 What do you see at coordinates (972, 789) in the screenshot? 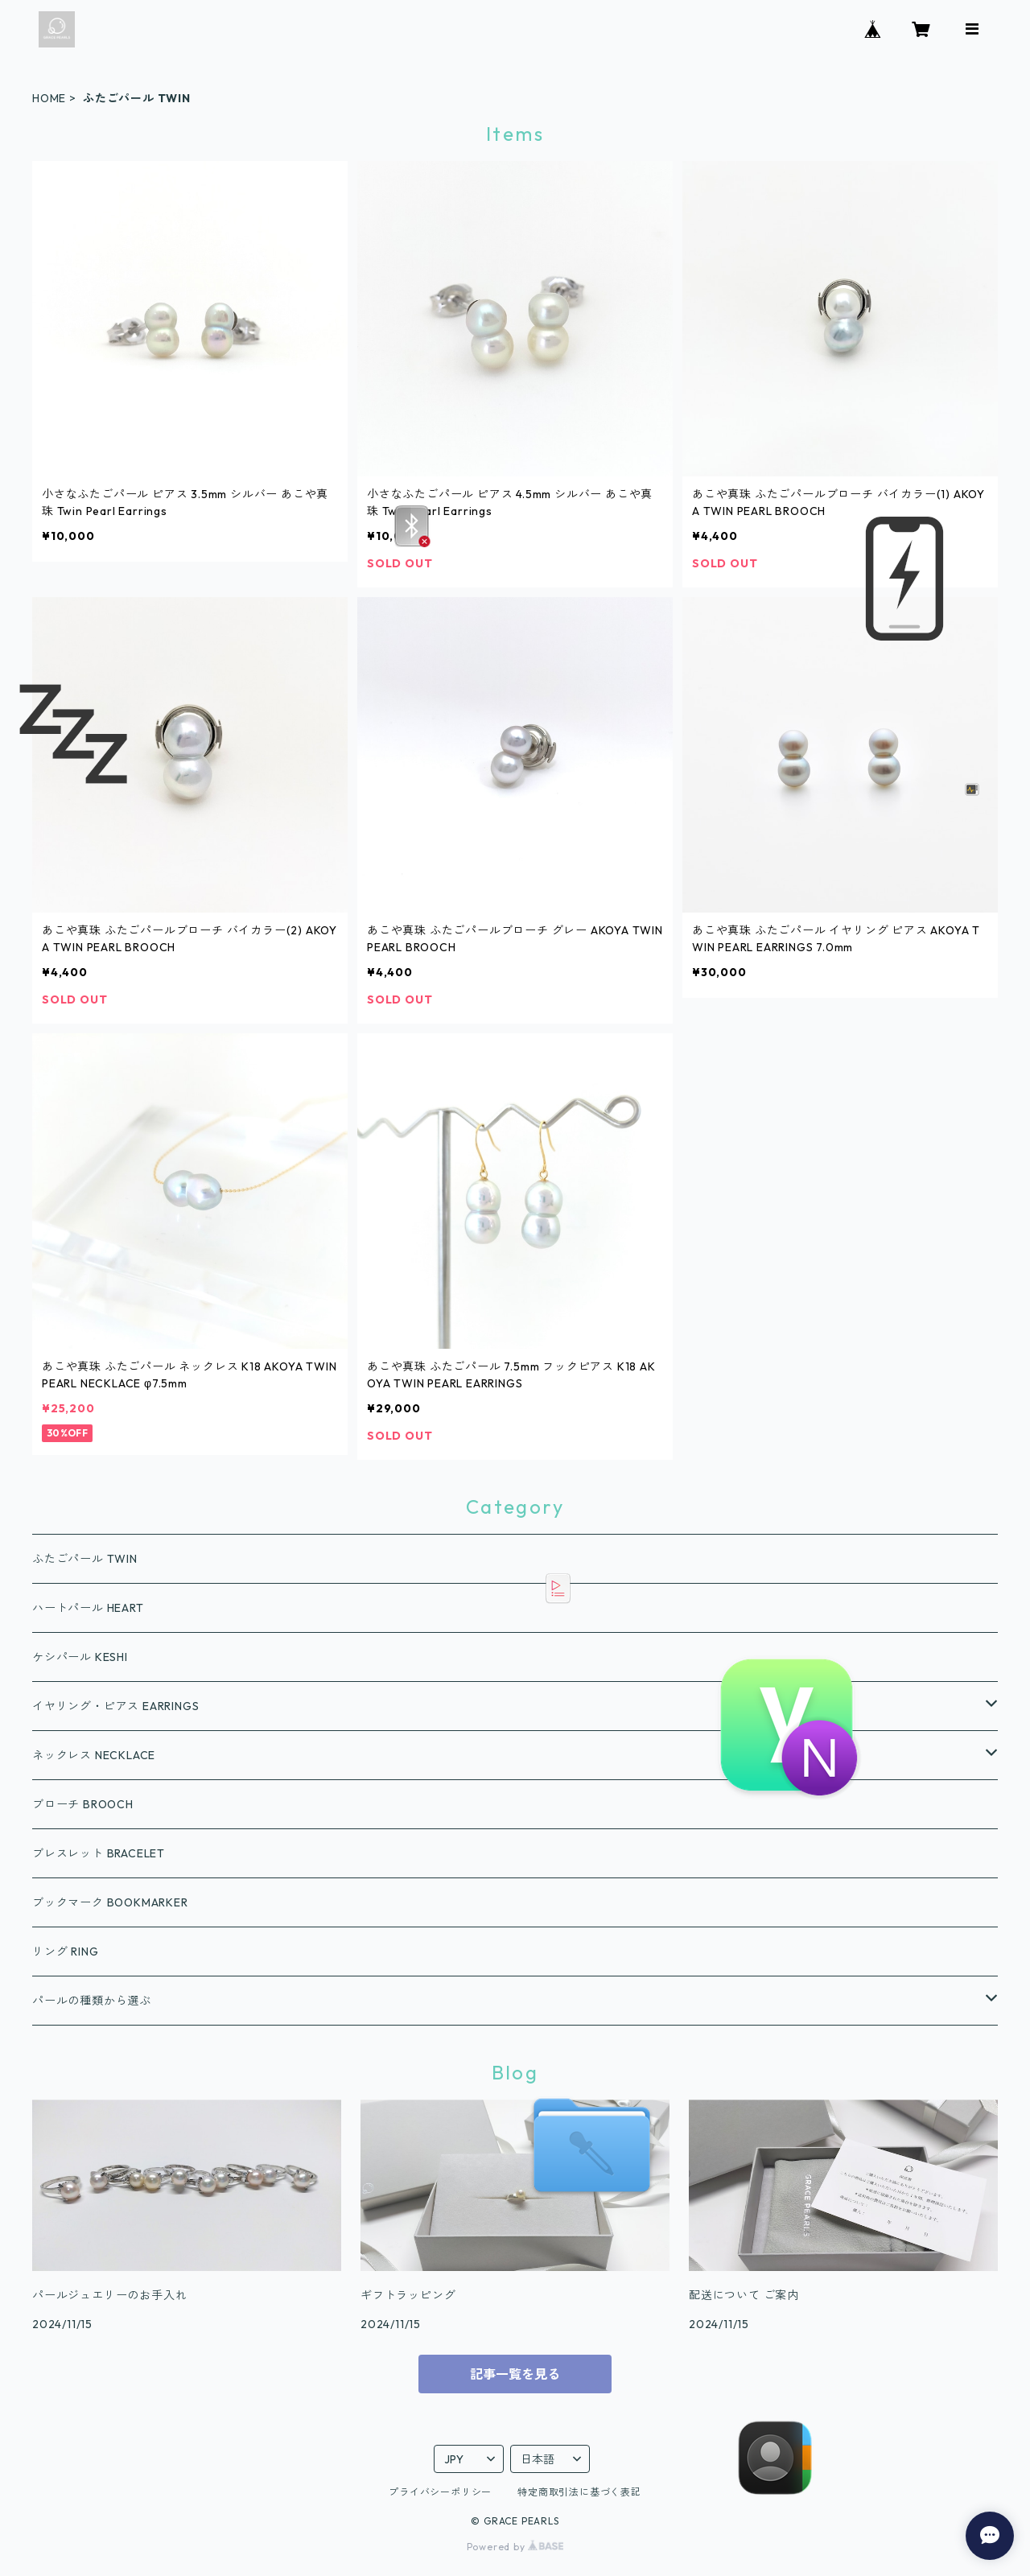
I see `open system monitor application` at bounding box center [972, 789].